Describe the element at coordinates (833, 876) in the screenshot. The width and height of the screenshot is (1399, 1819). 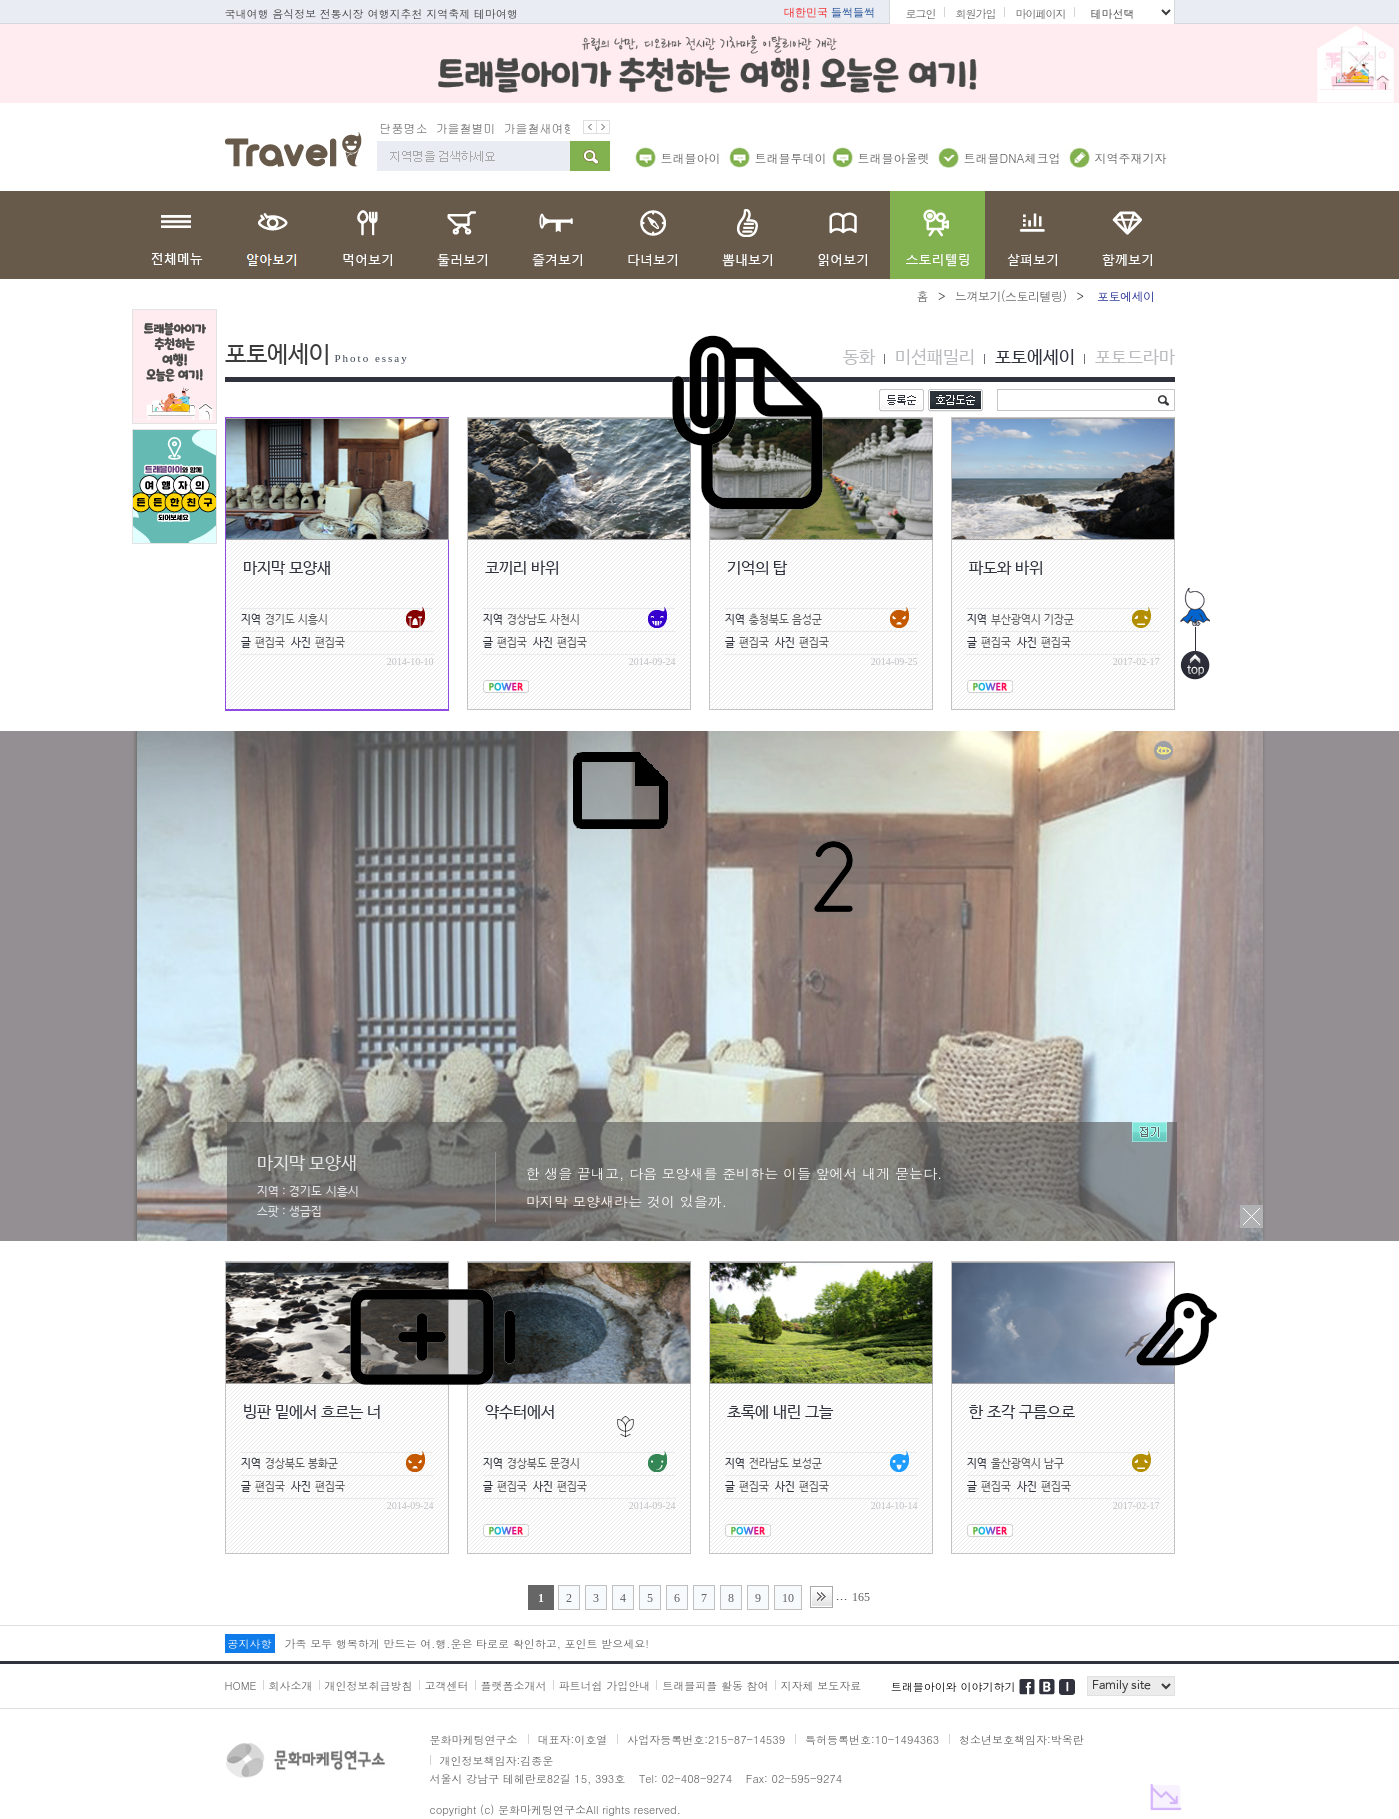
I see `indicates step two in a multi-step process` at that location.